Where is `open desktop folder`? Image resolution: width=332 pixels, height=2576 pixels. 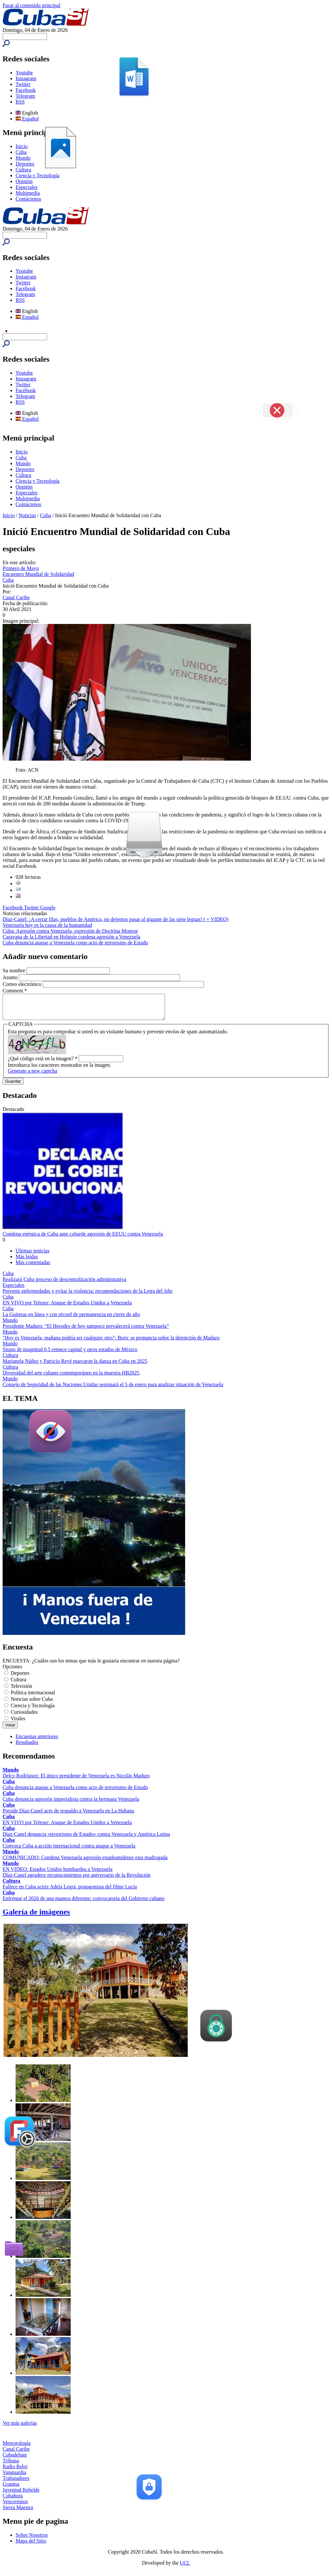
open desktop folder is located at coordinates (14, 2248).